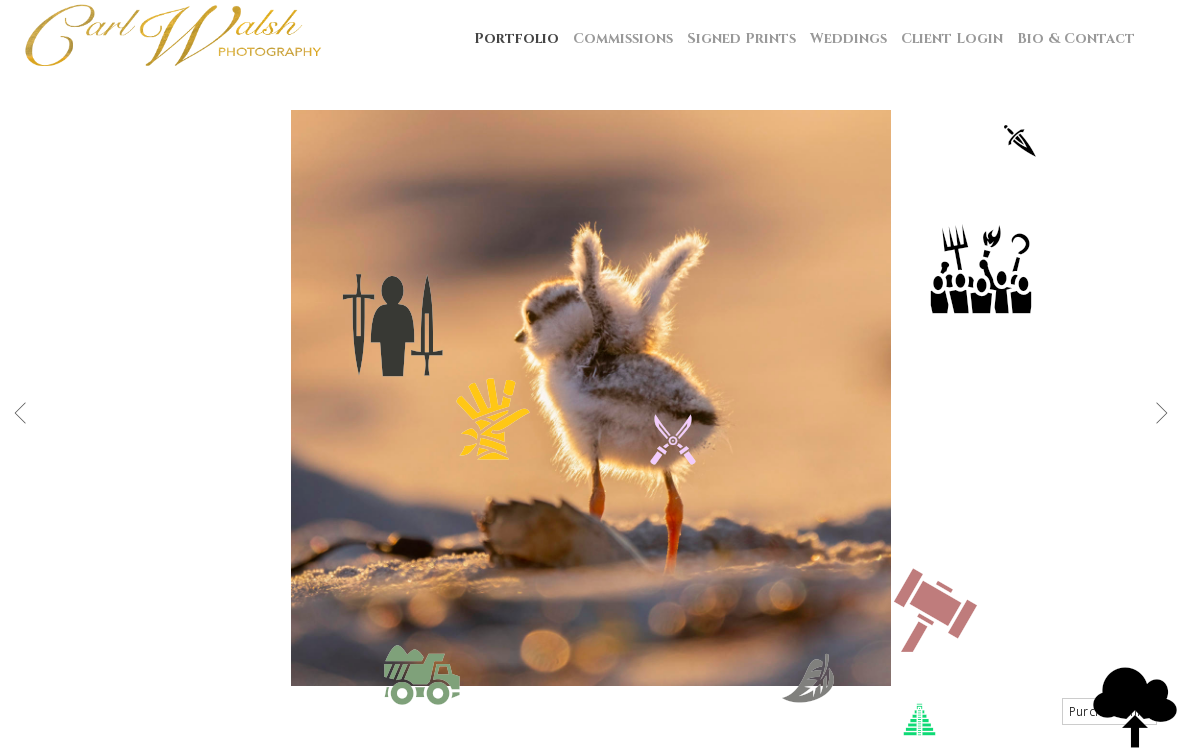 This screenshot has width=1182, height=756. Describe the element at coordinates (919, 719) in the screenshot. I see `explore ancient civilizations or history content` at that location.